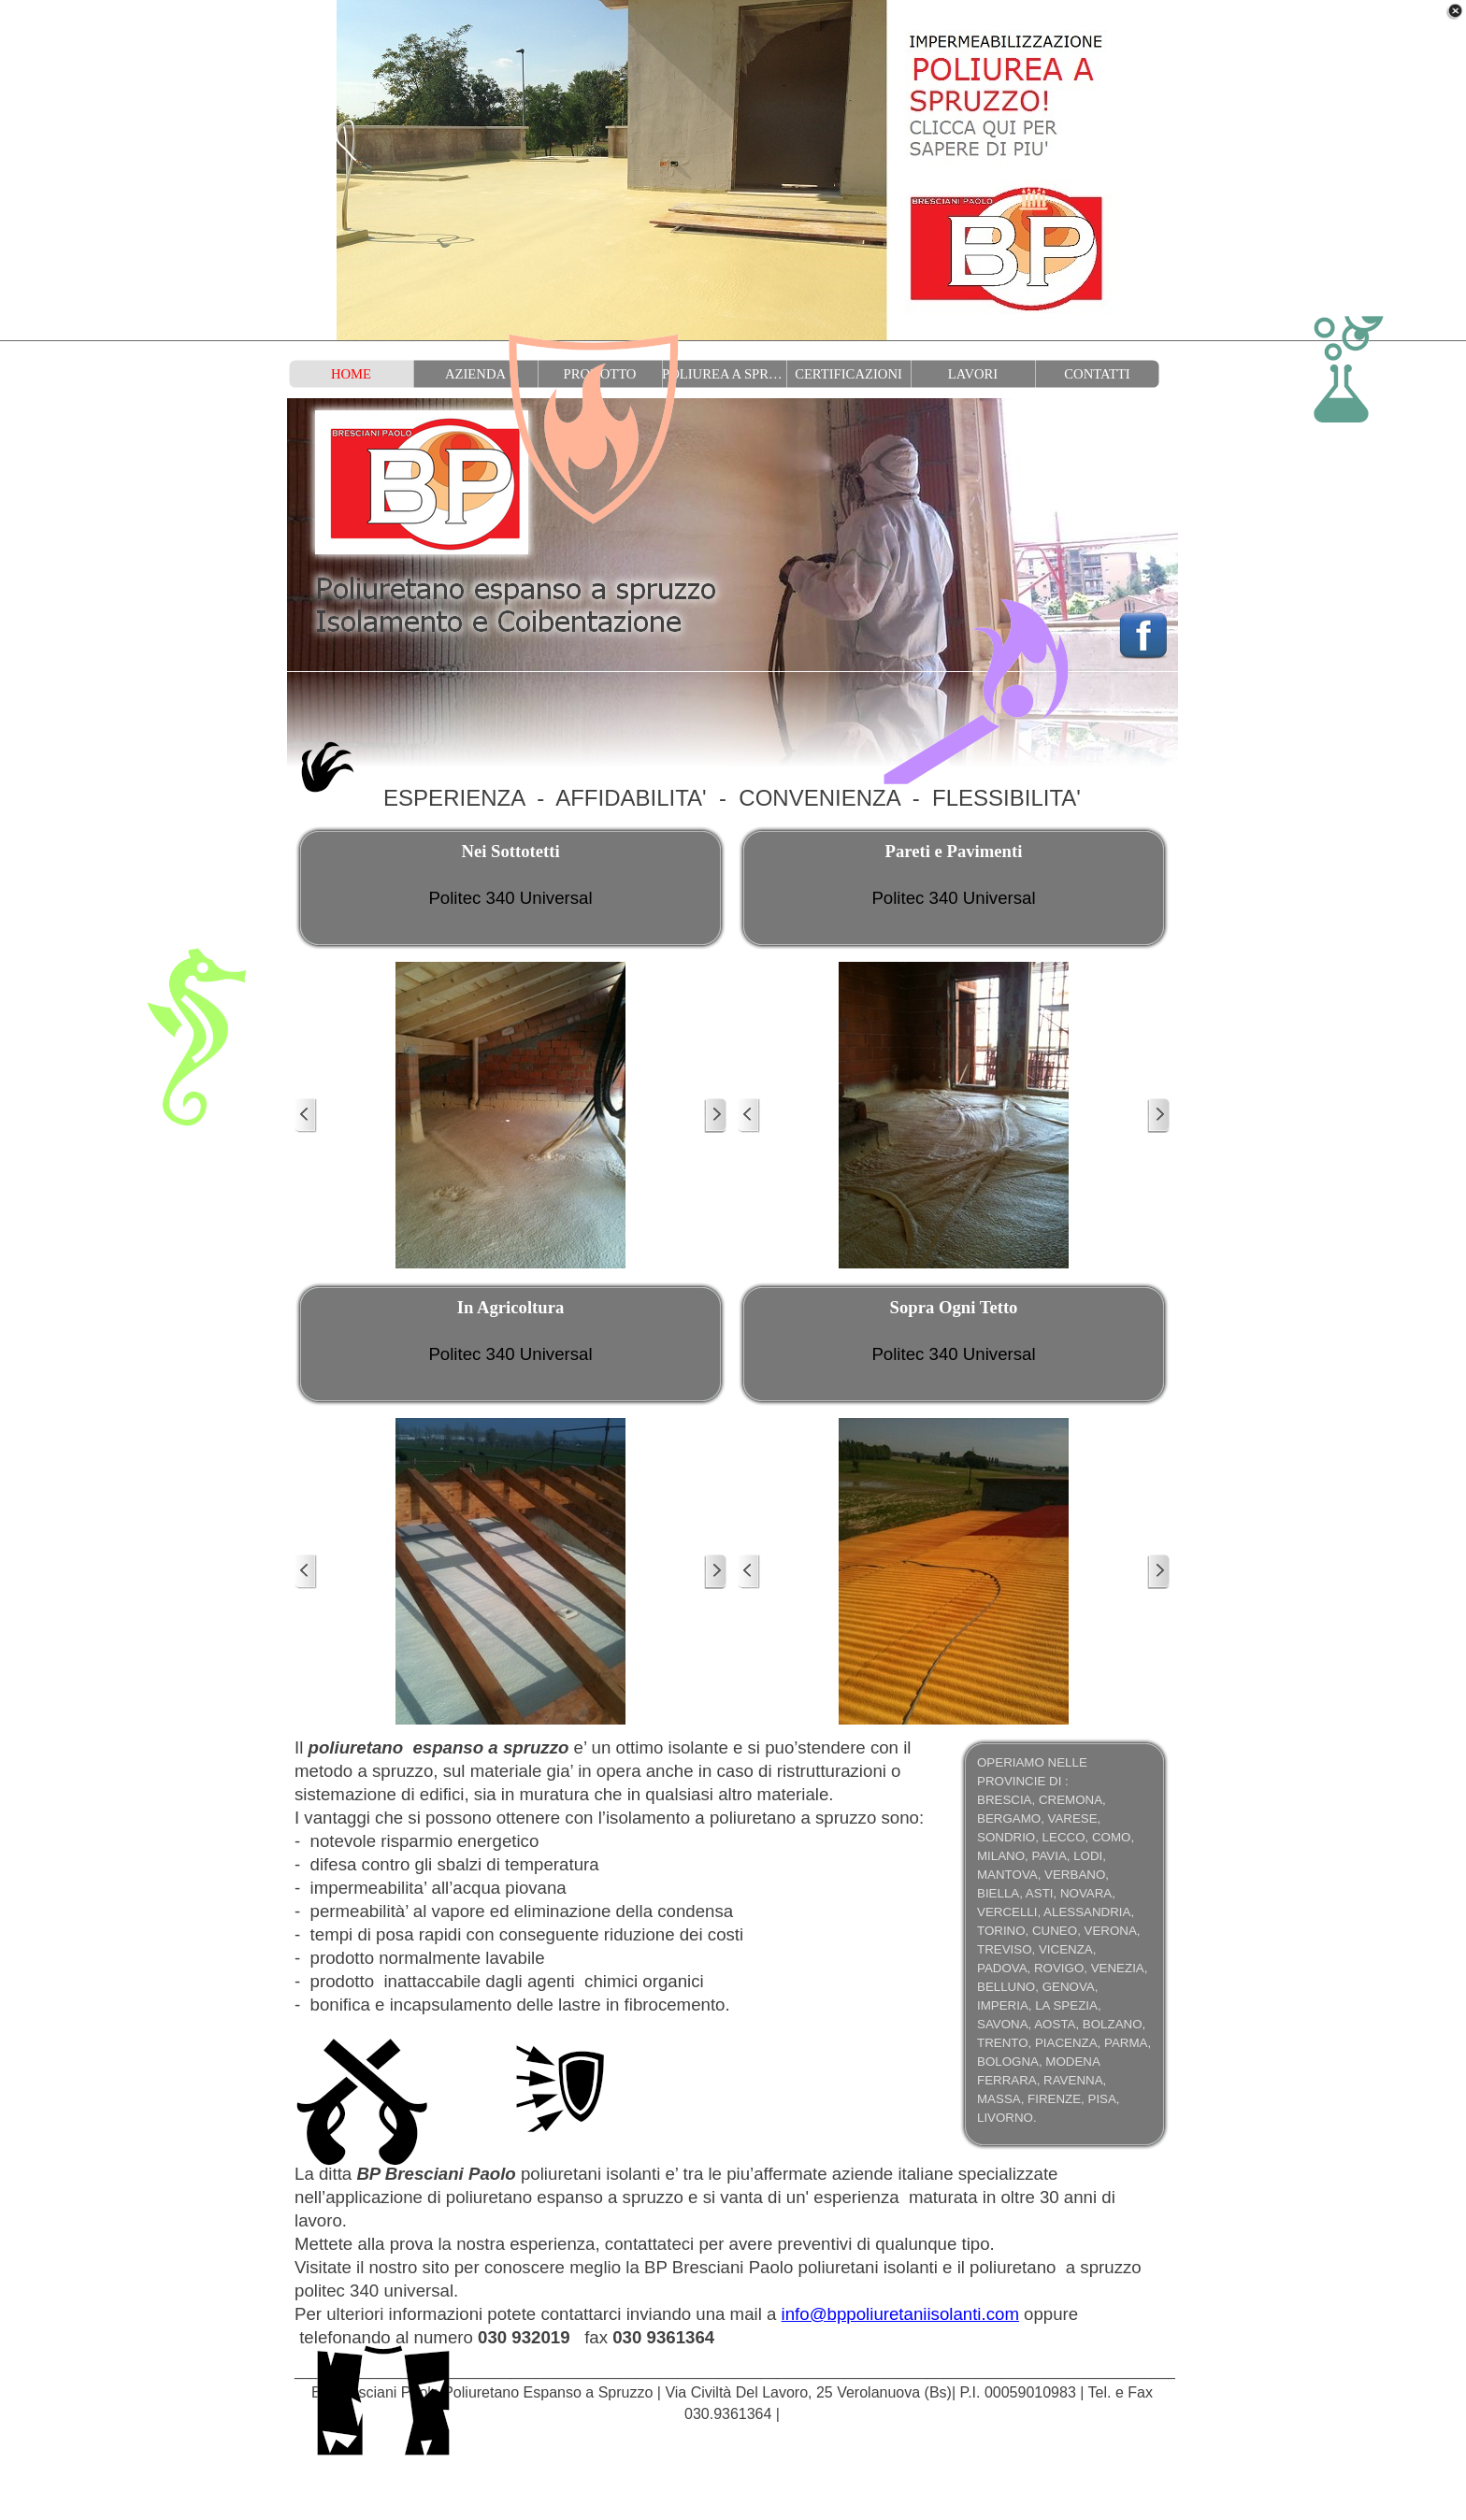 This screenshot has width=1466, height=2520. I want to click on indicates active protection or defense mode, so click(560, 2087).